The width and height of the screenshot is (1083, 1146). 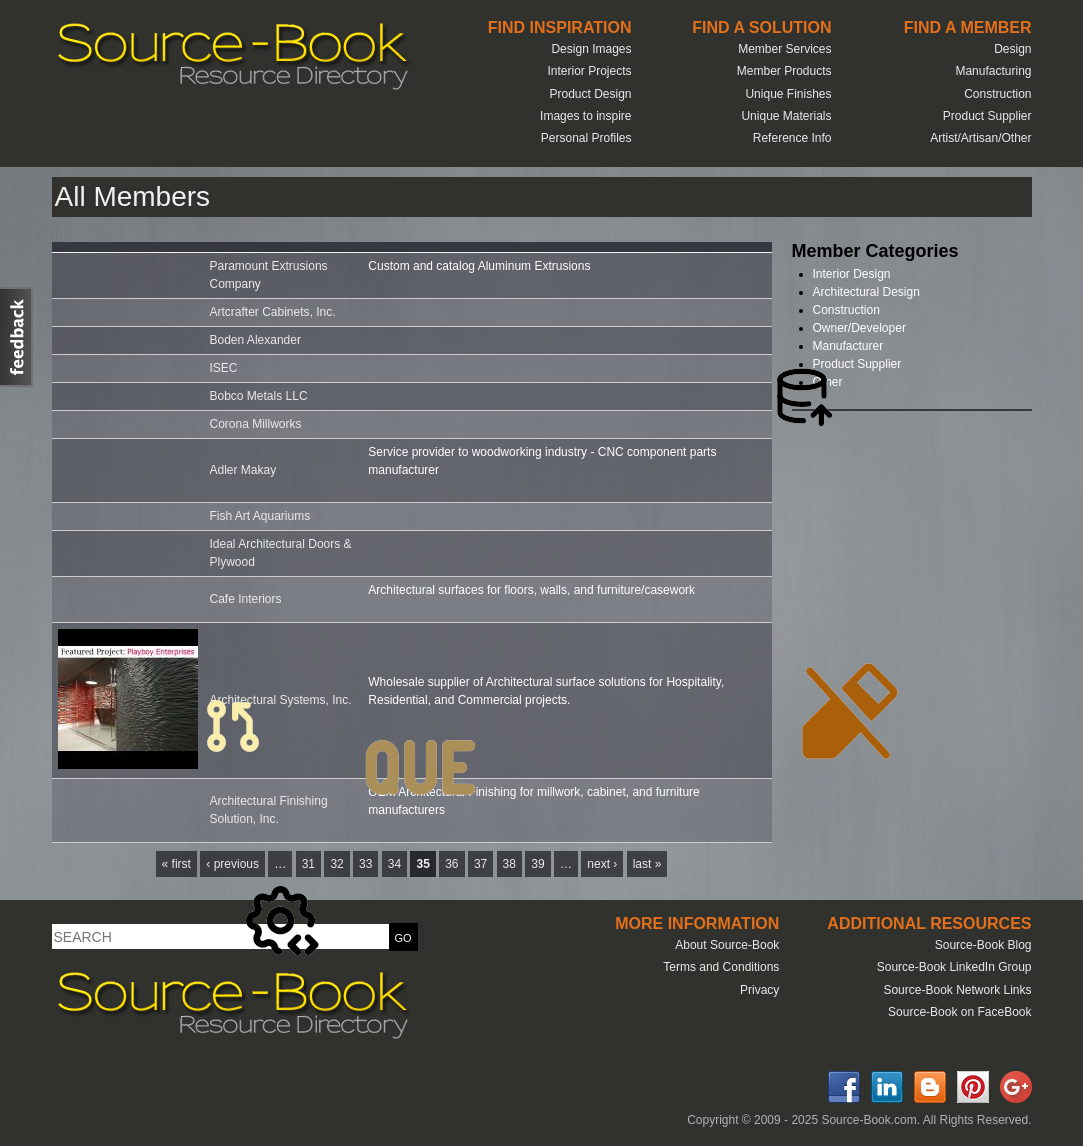 I want to click on create a new pull request, so click(x=231, y=726).